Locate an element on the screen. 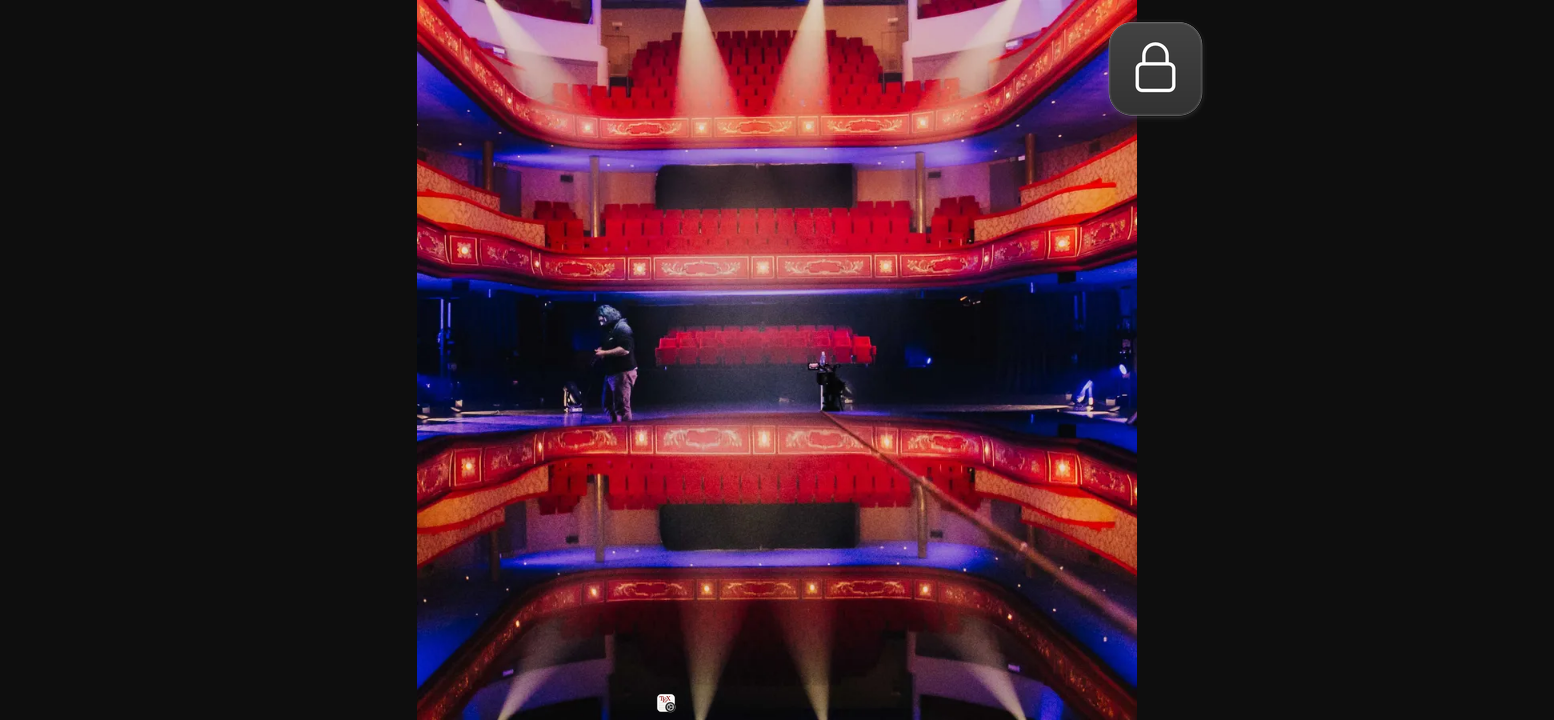  access password and security settings is located at coordinates (1155, 70).